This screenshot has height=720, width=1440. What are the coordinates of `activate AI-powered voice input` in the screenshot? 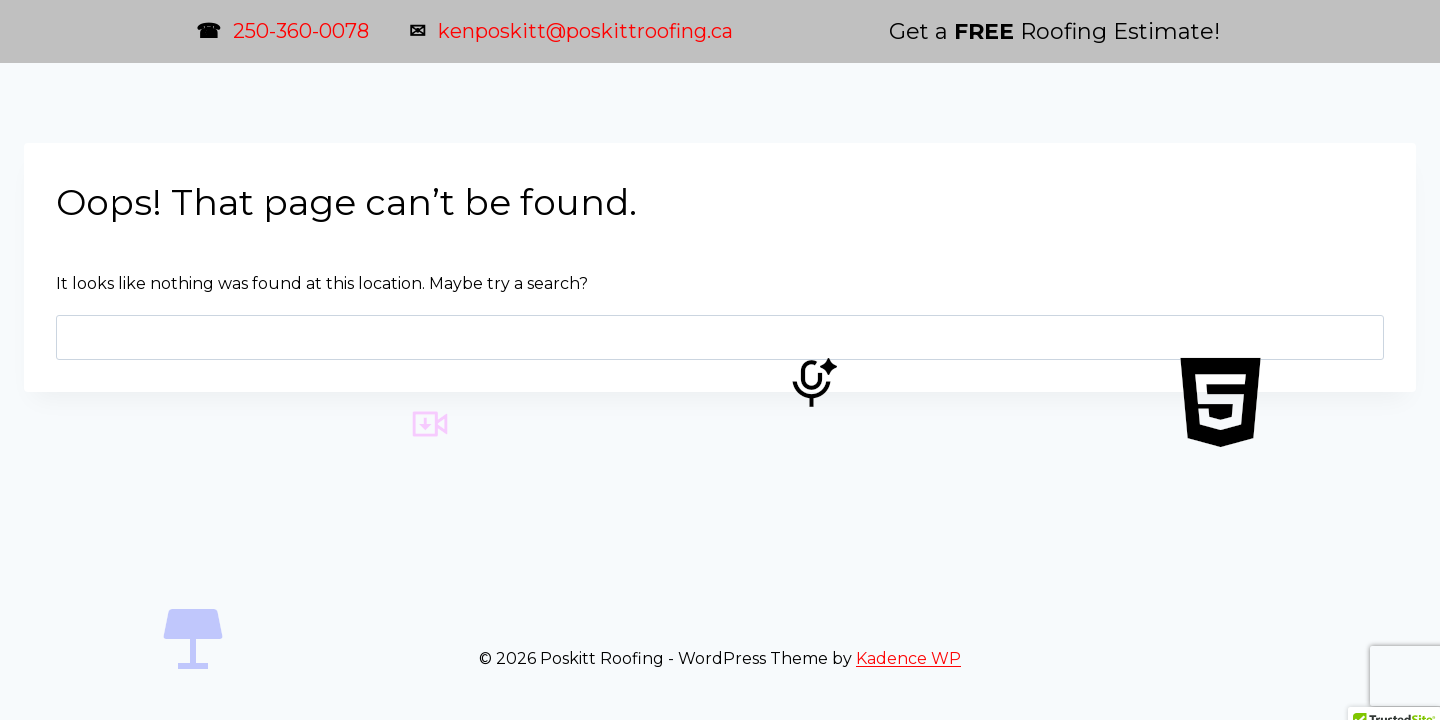 It's located at (811, 383).